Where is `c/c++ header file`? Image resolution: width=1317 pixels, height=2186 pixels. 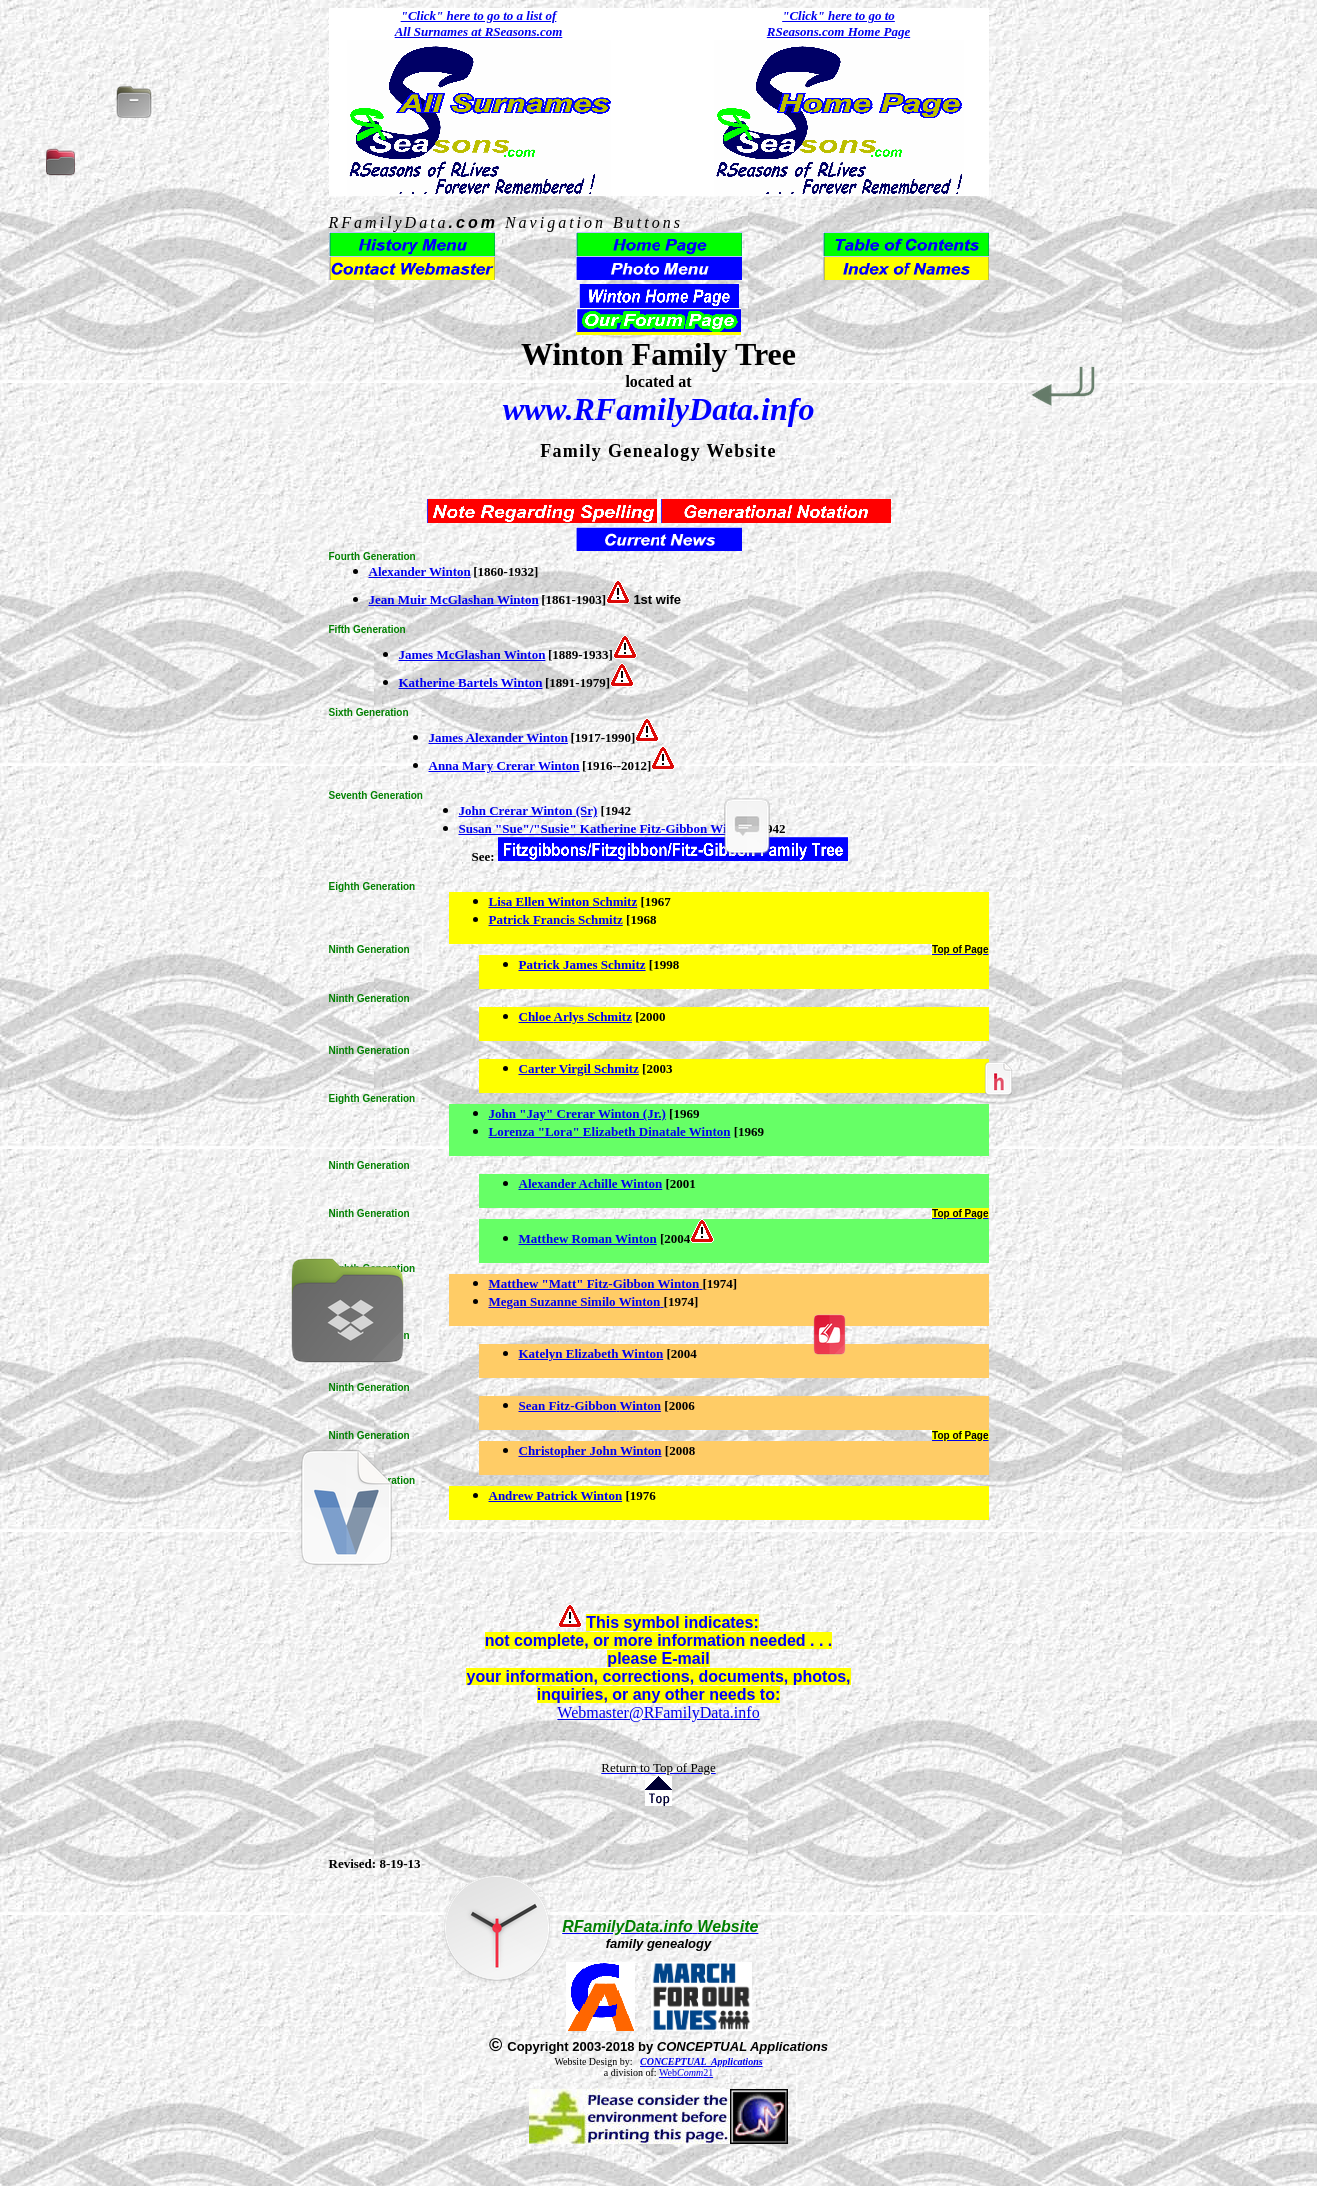
c/c++ header file is located at coordinates (998, 1078).